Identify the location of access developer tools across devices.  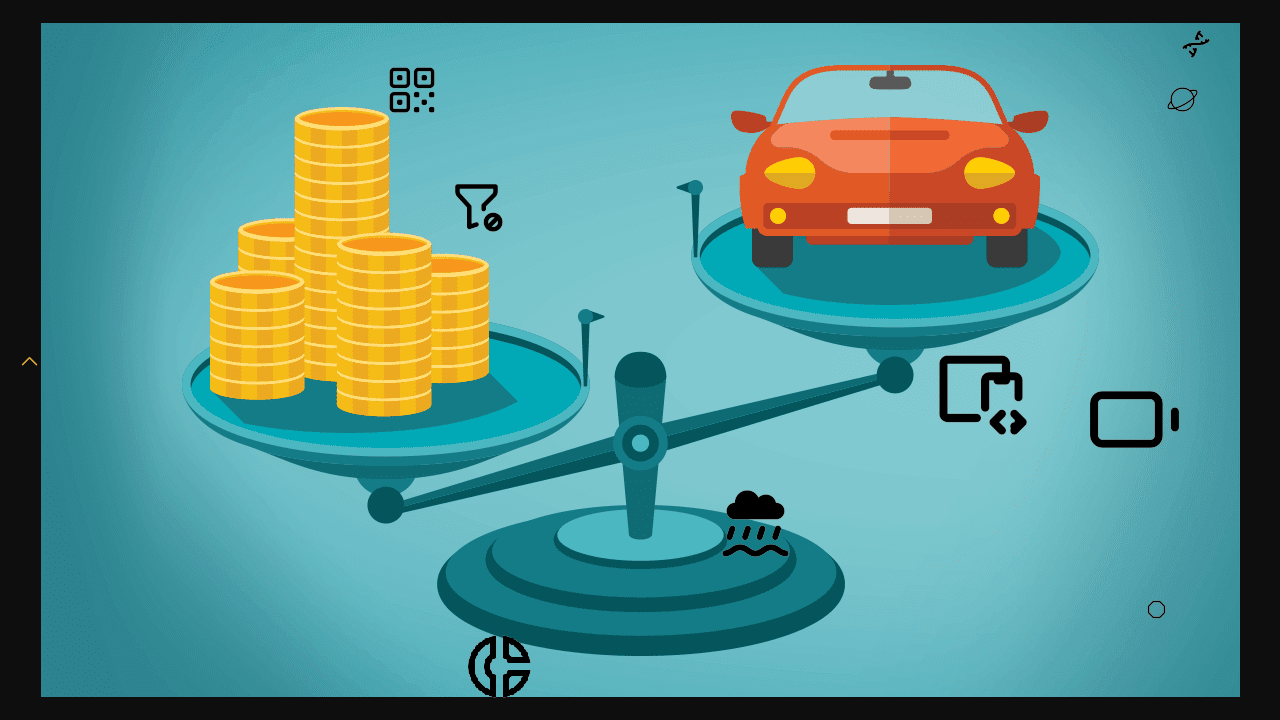
(981, 393).